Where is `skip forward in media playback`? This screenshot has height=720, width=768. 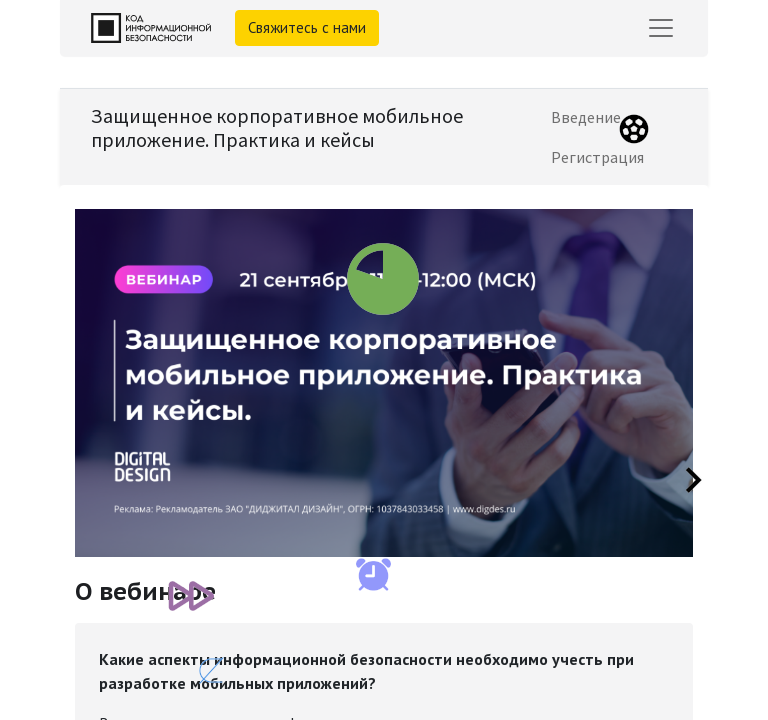 skip forward in media playback is located at coordinates (189, 596).